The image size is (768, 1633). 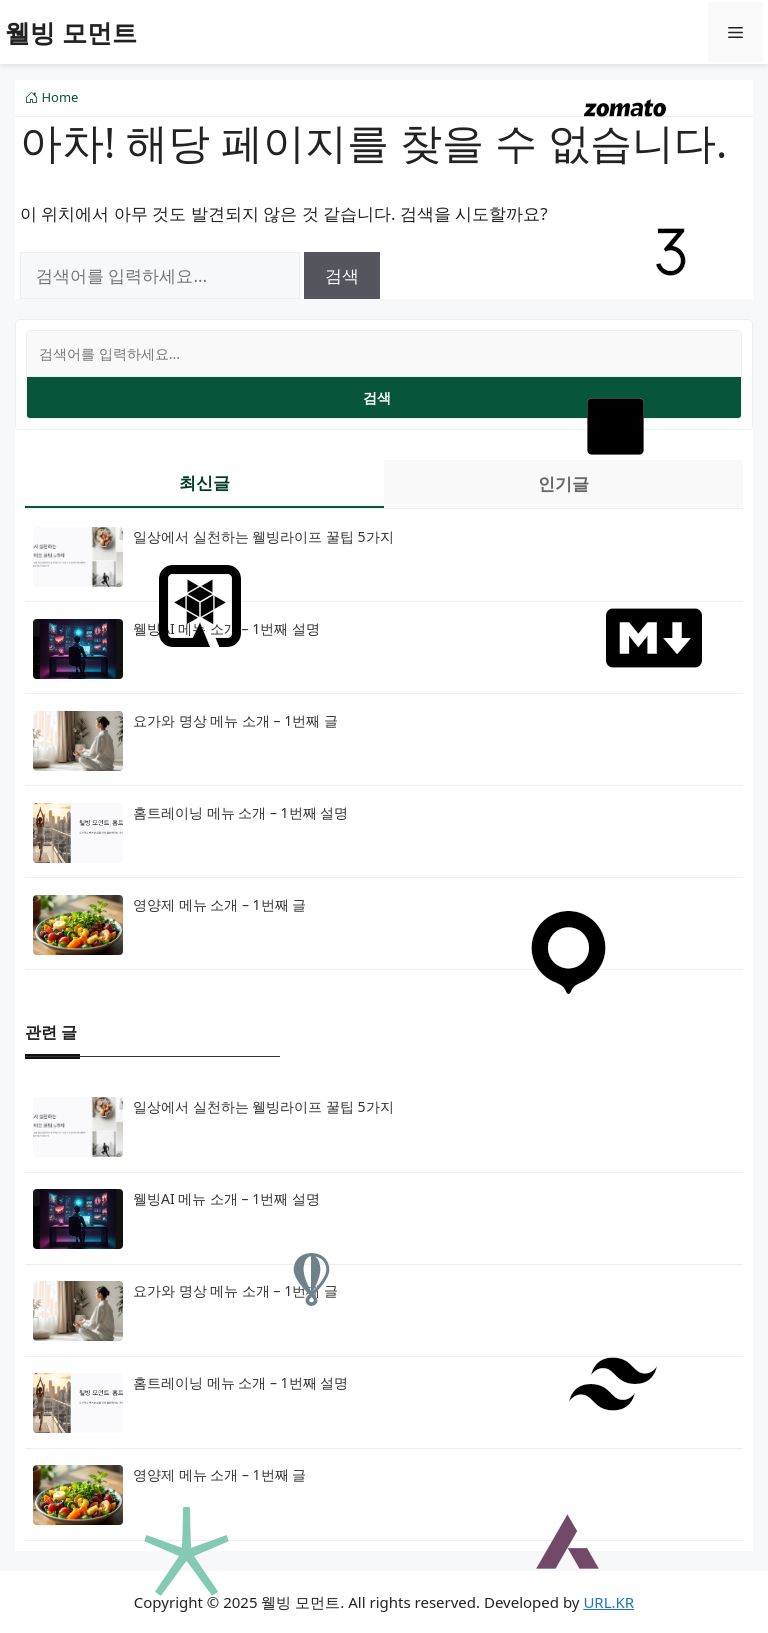 What do you see at coordinates (200, 606) in the screenshot?
I see `quarkus framework logo` at bounding box center [200, 606].